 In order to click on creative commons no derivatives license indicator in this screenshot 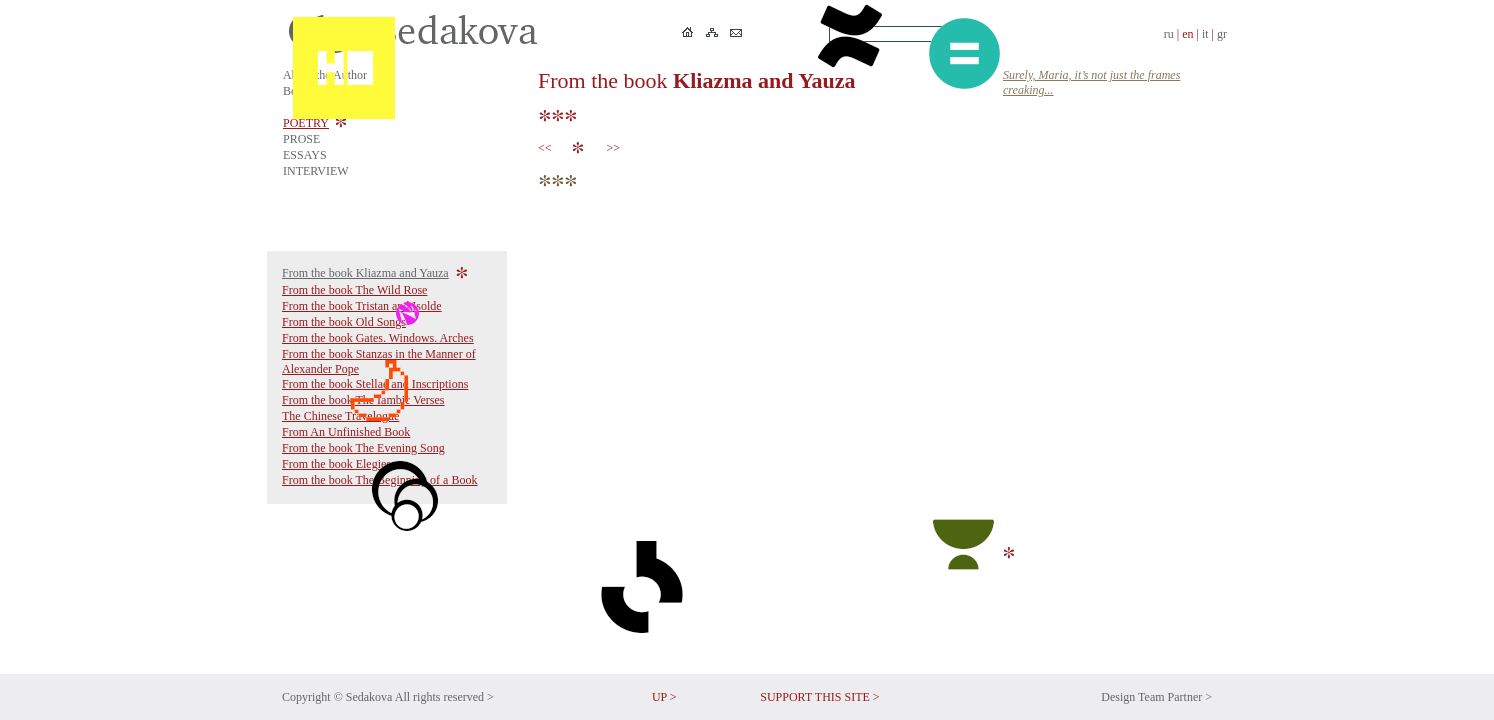, I will do `click(964, 53)`.